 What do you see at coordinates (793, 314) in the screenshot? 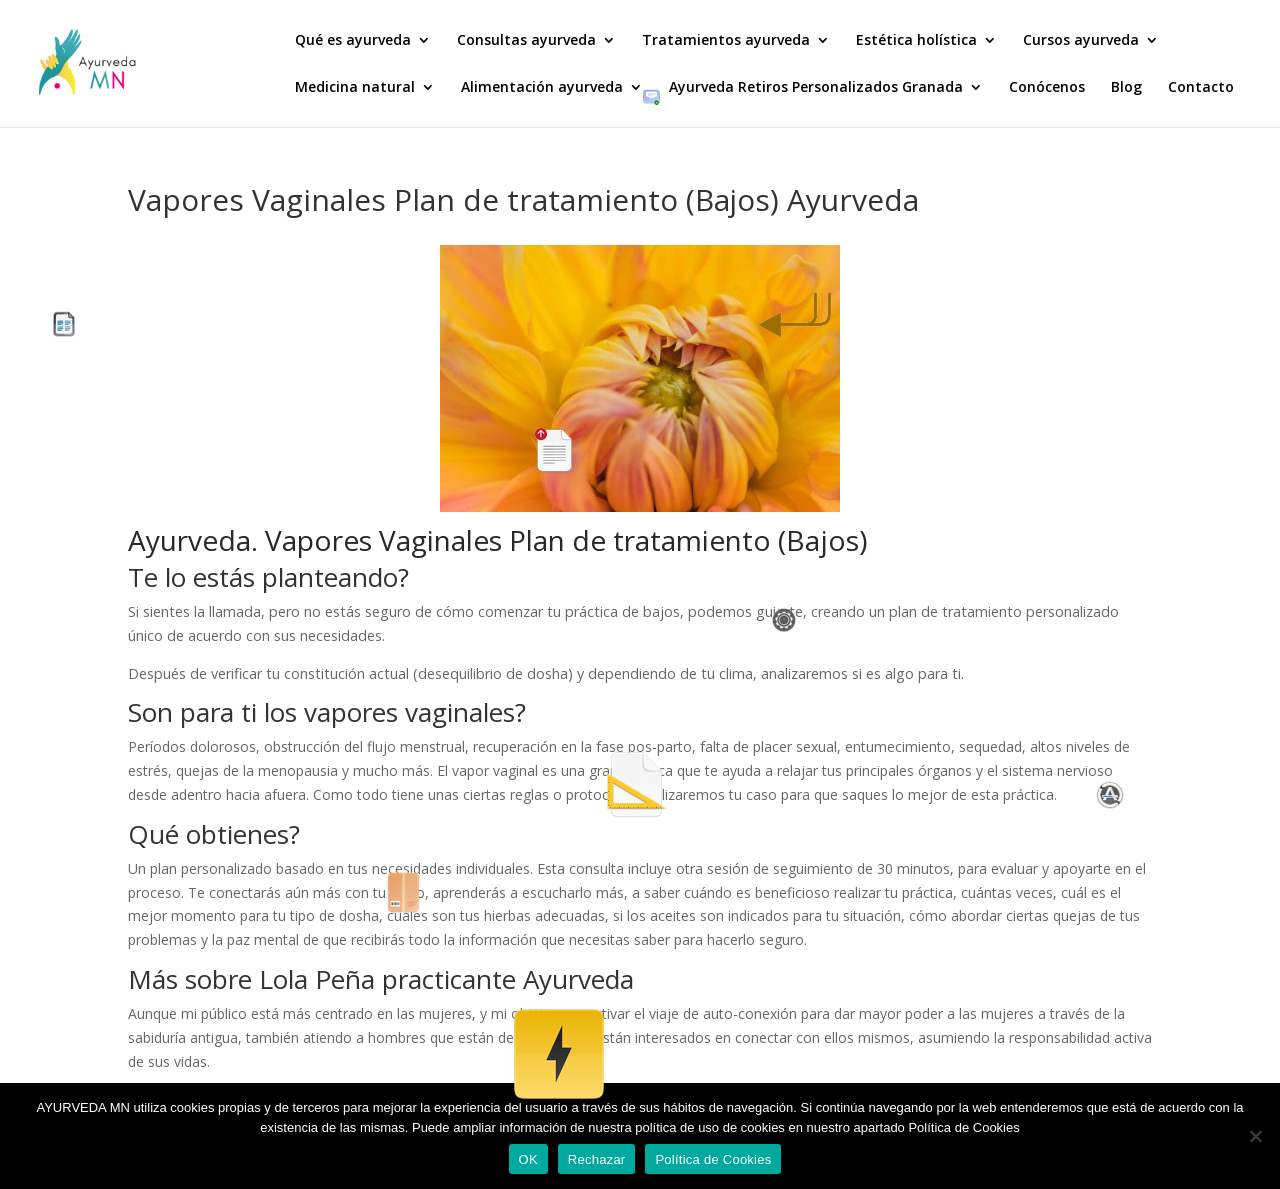
I see `reply to all recipients of an email` at bounding box center [793, 314].